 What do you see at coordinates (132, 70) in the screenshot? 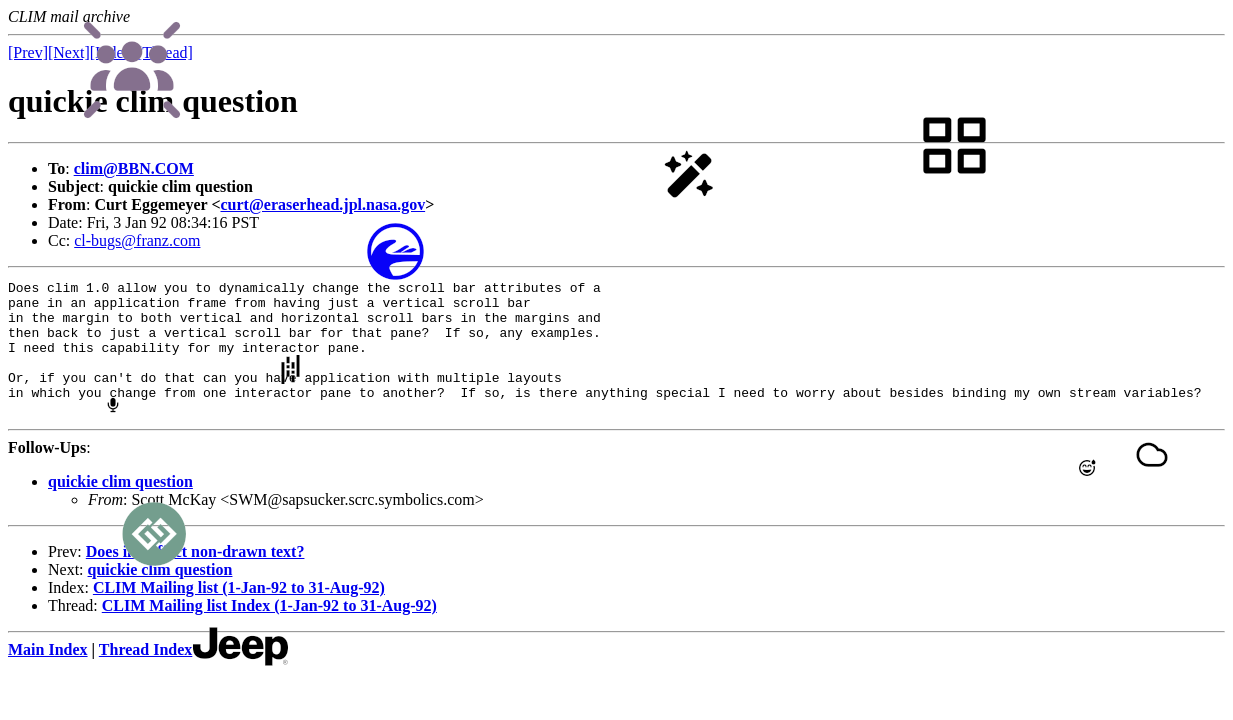
I see `view active or highlighted team members` at bounding box center [132, 70].